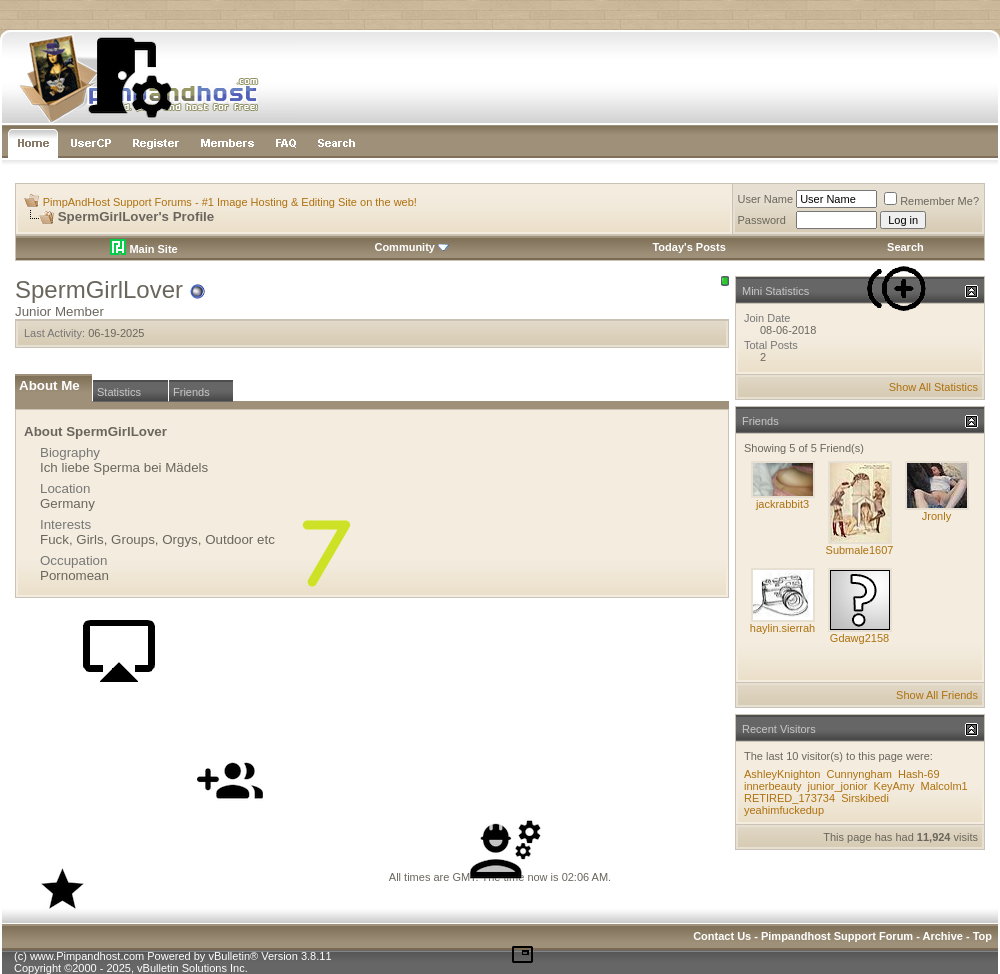  Describe the element at coordinates (326, 553) in the screenshot. I see `indicates the number seven in a list or count` at that location.